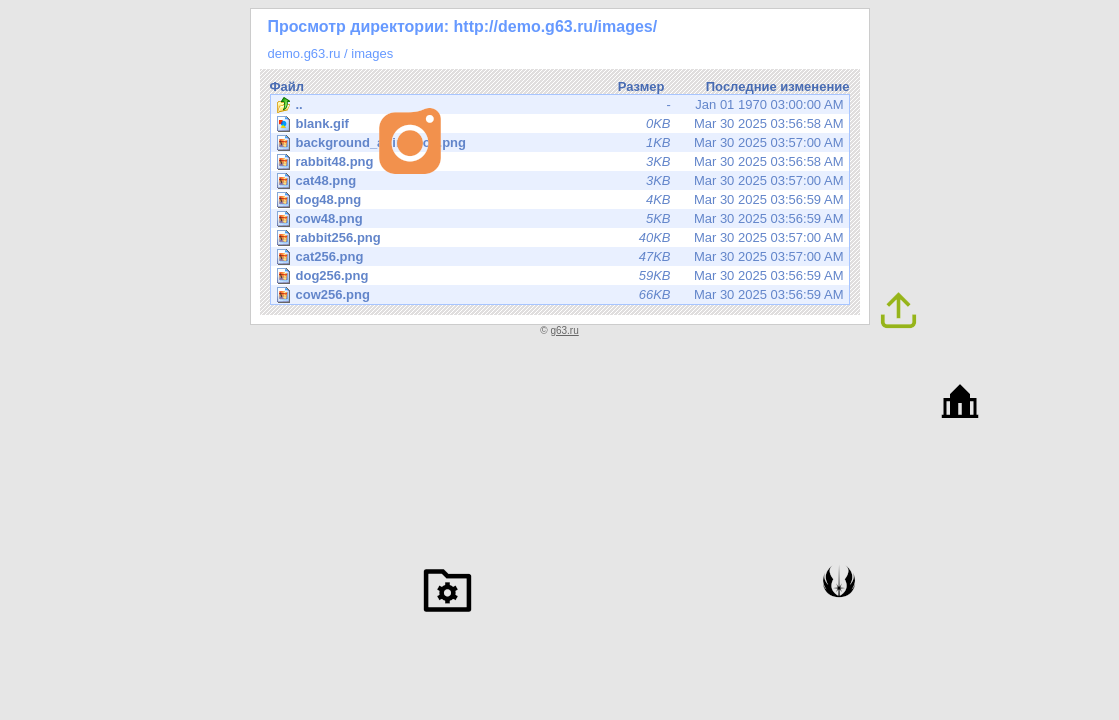  Describe the element at coordinates (410, 141) in the screenshot. I see `open piwigo photo gallery app` at that location.